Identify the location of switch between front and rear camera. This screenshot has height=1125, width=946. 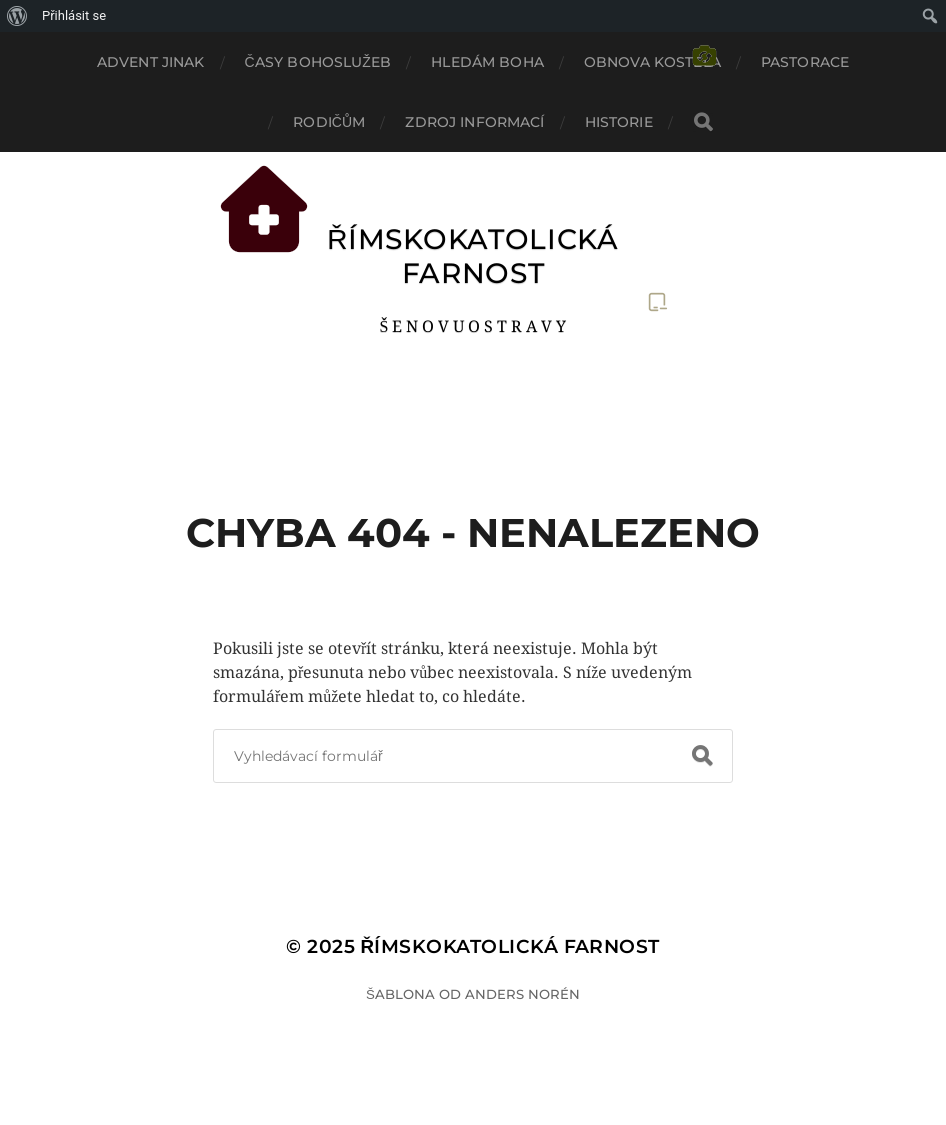
(704, 55).